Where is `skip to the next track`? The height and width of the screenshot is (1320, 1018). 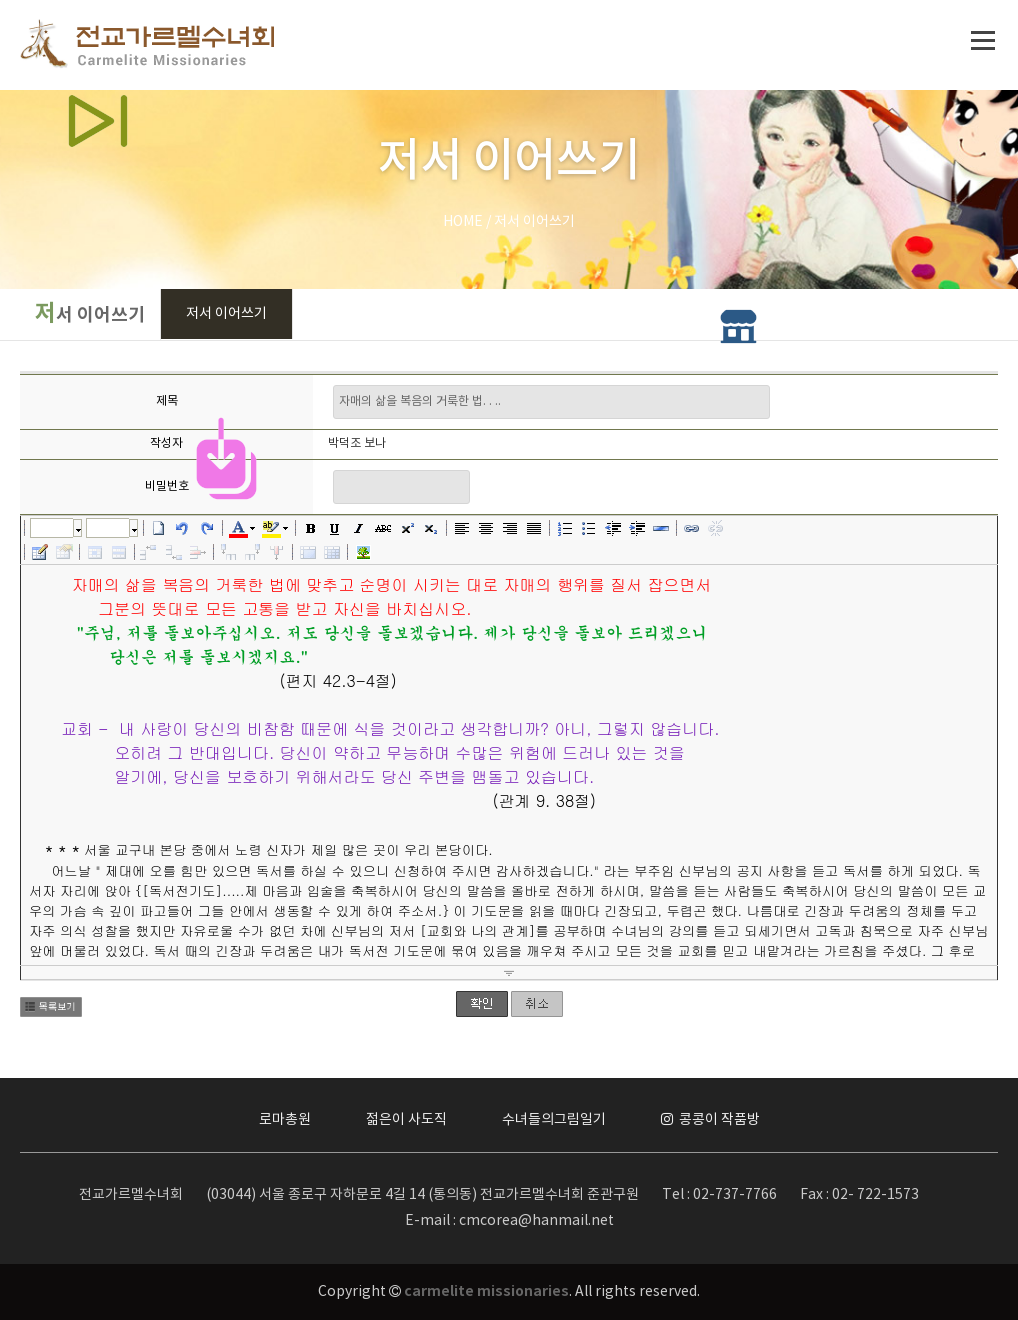
skip to the next track is located at coordinates (98, 121).